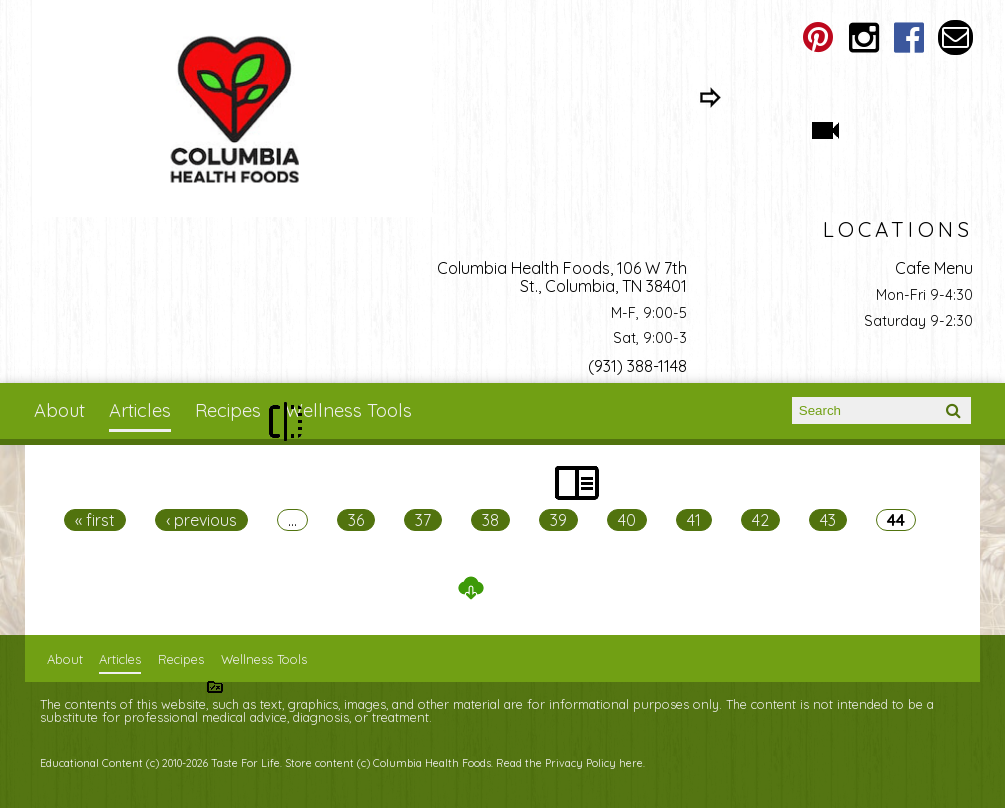 The image size is (1005, 808). What do you see at coordinates (825, 130) in the screenshot?
I see `start a video call` at bounding box center [825, 130].